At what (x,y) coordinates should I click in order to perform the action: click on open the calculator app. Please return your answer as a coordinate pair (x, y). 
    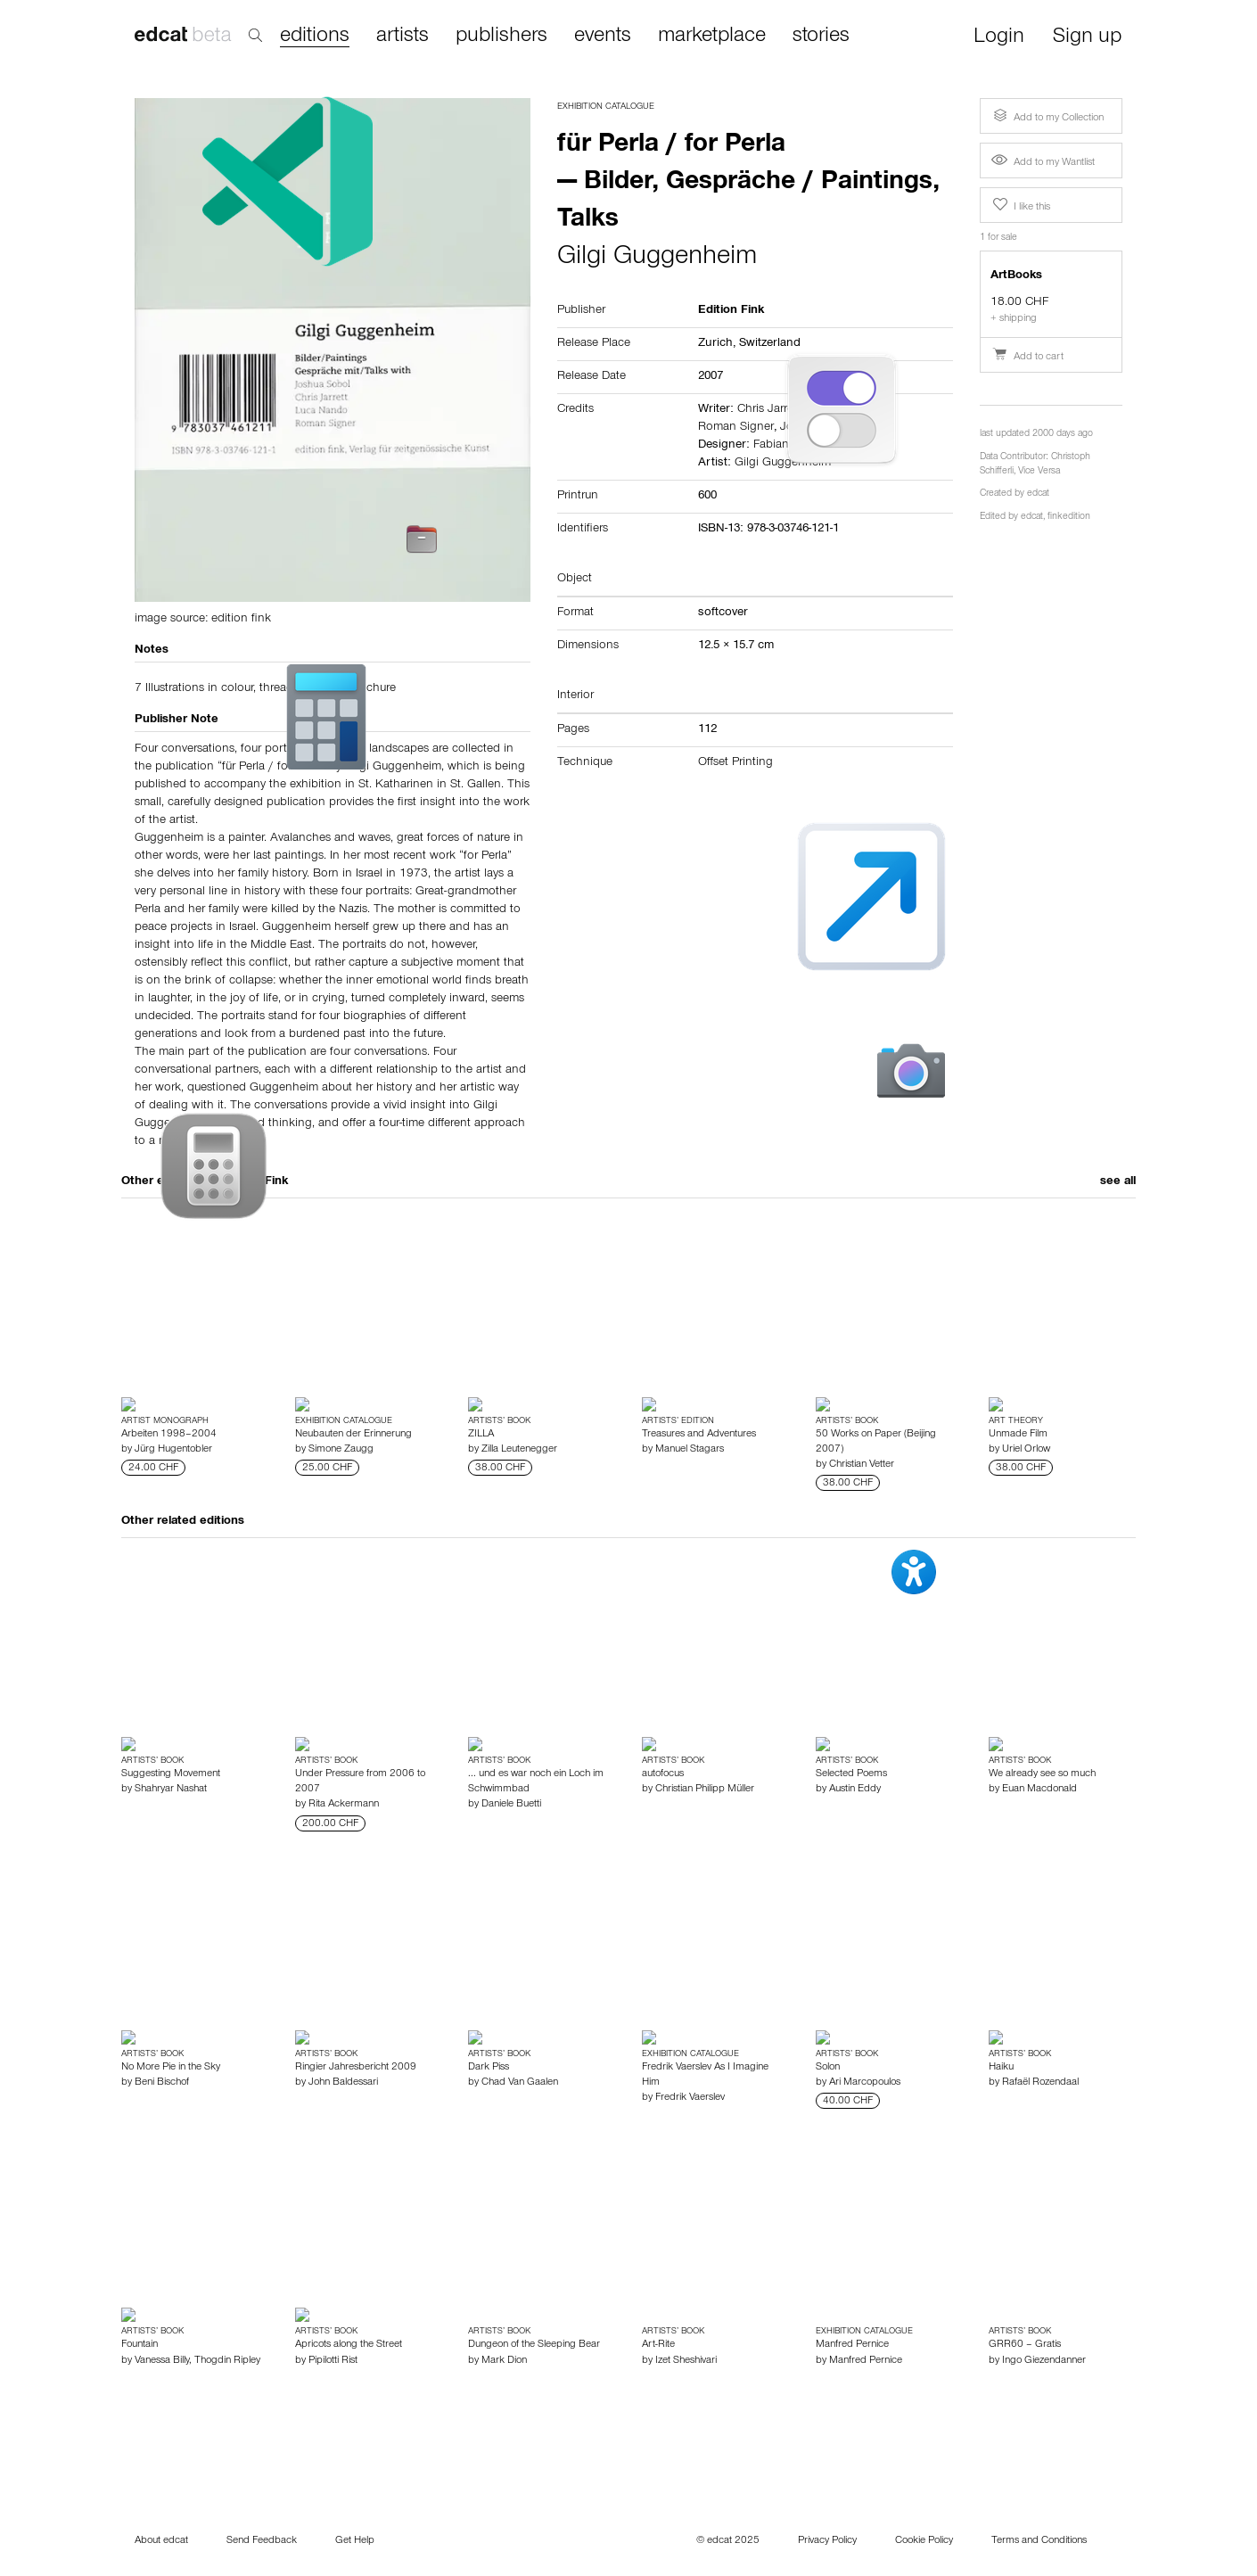
    Looking at the image, I should click on (326, 717).